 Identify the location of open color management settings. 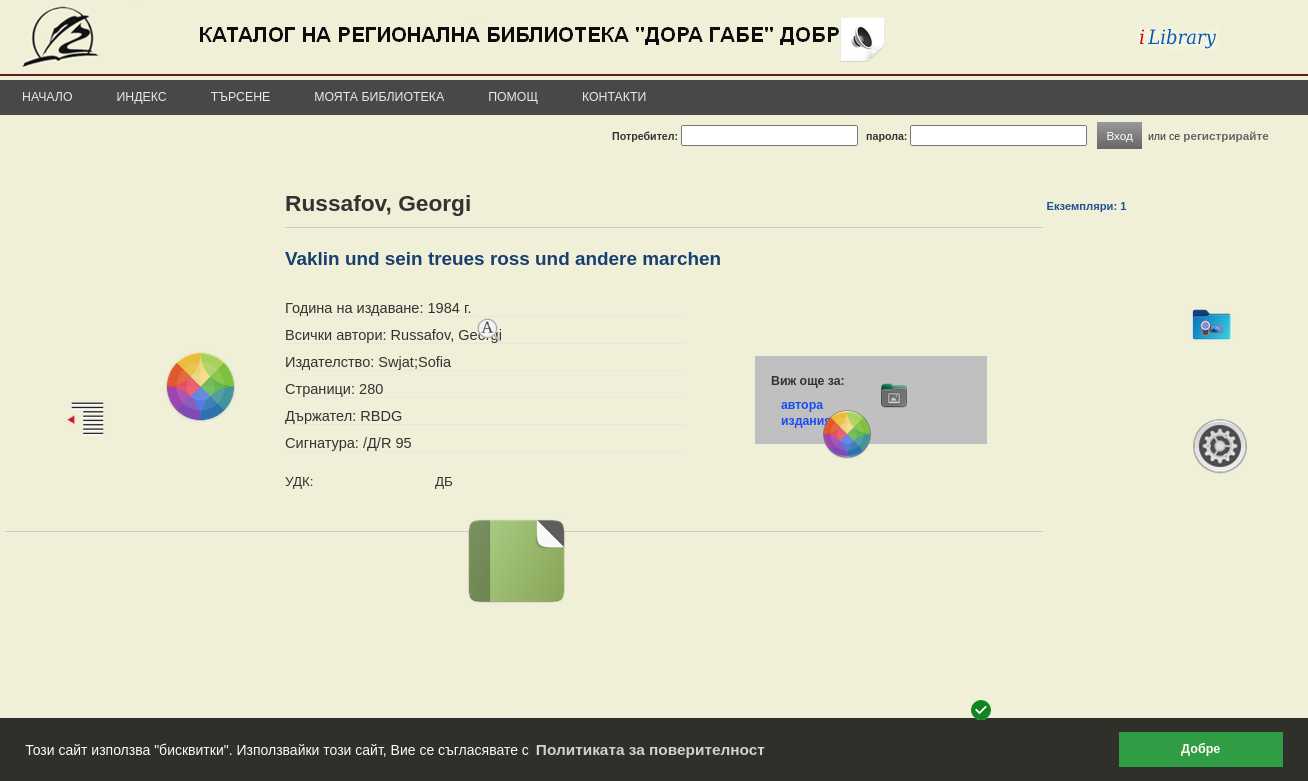
(847, 434).